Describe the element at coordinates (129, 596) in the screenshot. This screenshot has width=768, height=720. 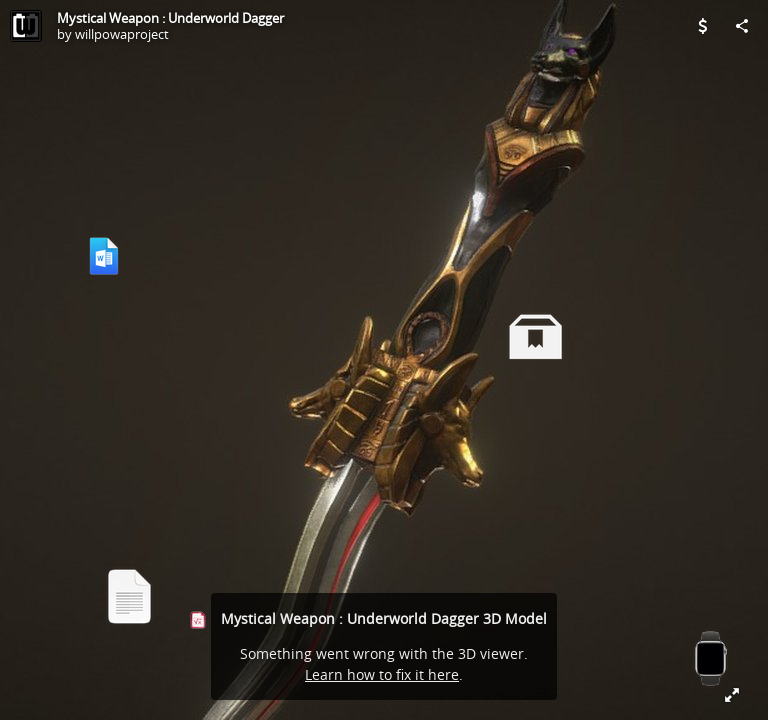
I see `a wine configuration or initialization file` at that location.